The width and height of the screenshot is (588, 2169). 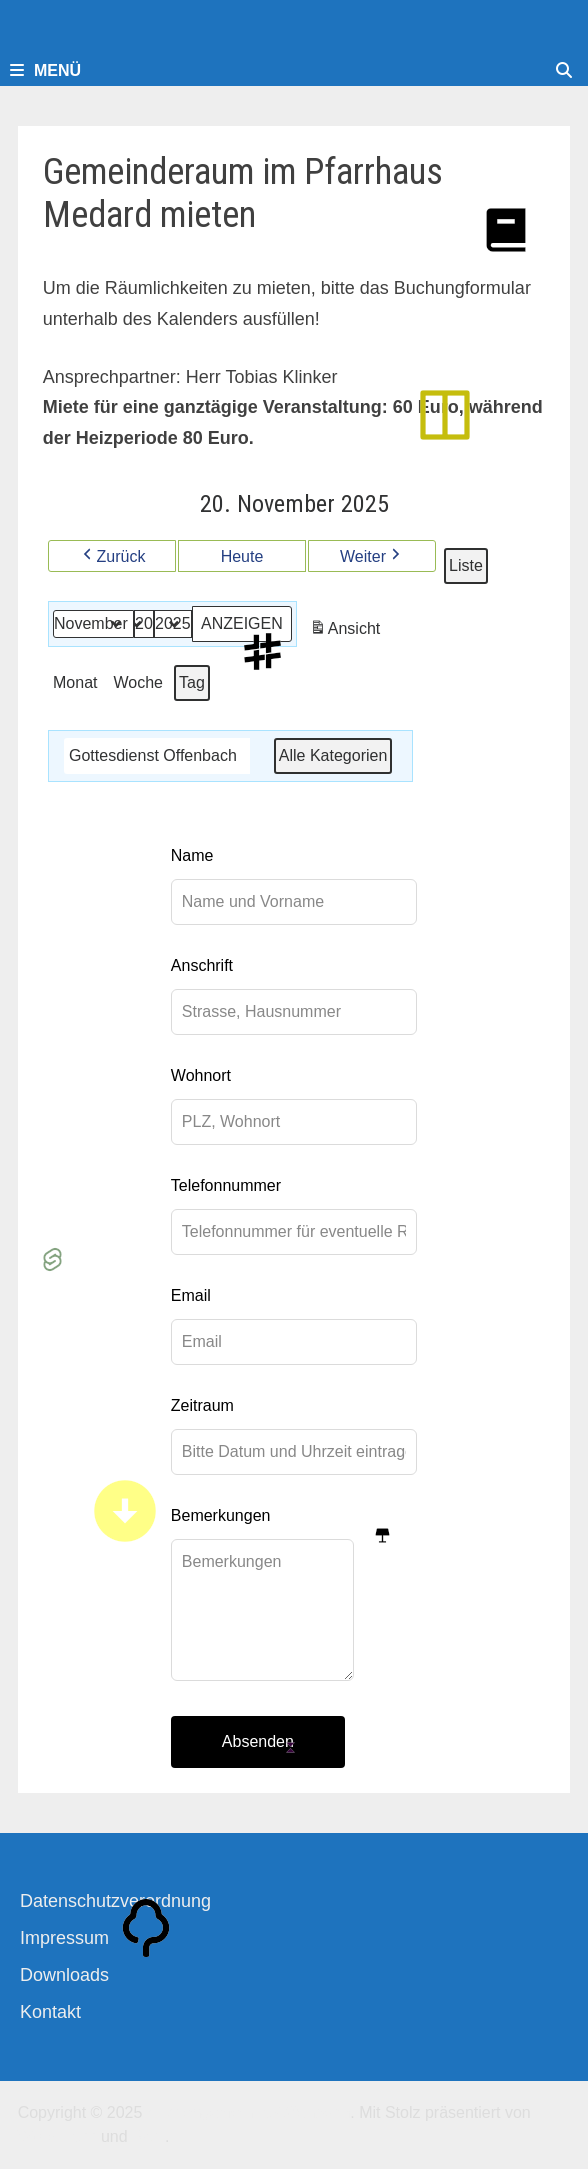 What do you see at coordinates (146, 1928) in the screenshot?
I see `open the gumtree app` at bounding box center [146, 1928].